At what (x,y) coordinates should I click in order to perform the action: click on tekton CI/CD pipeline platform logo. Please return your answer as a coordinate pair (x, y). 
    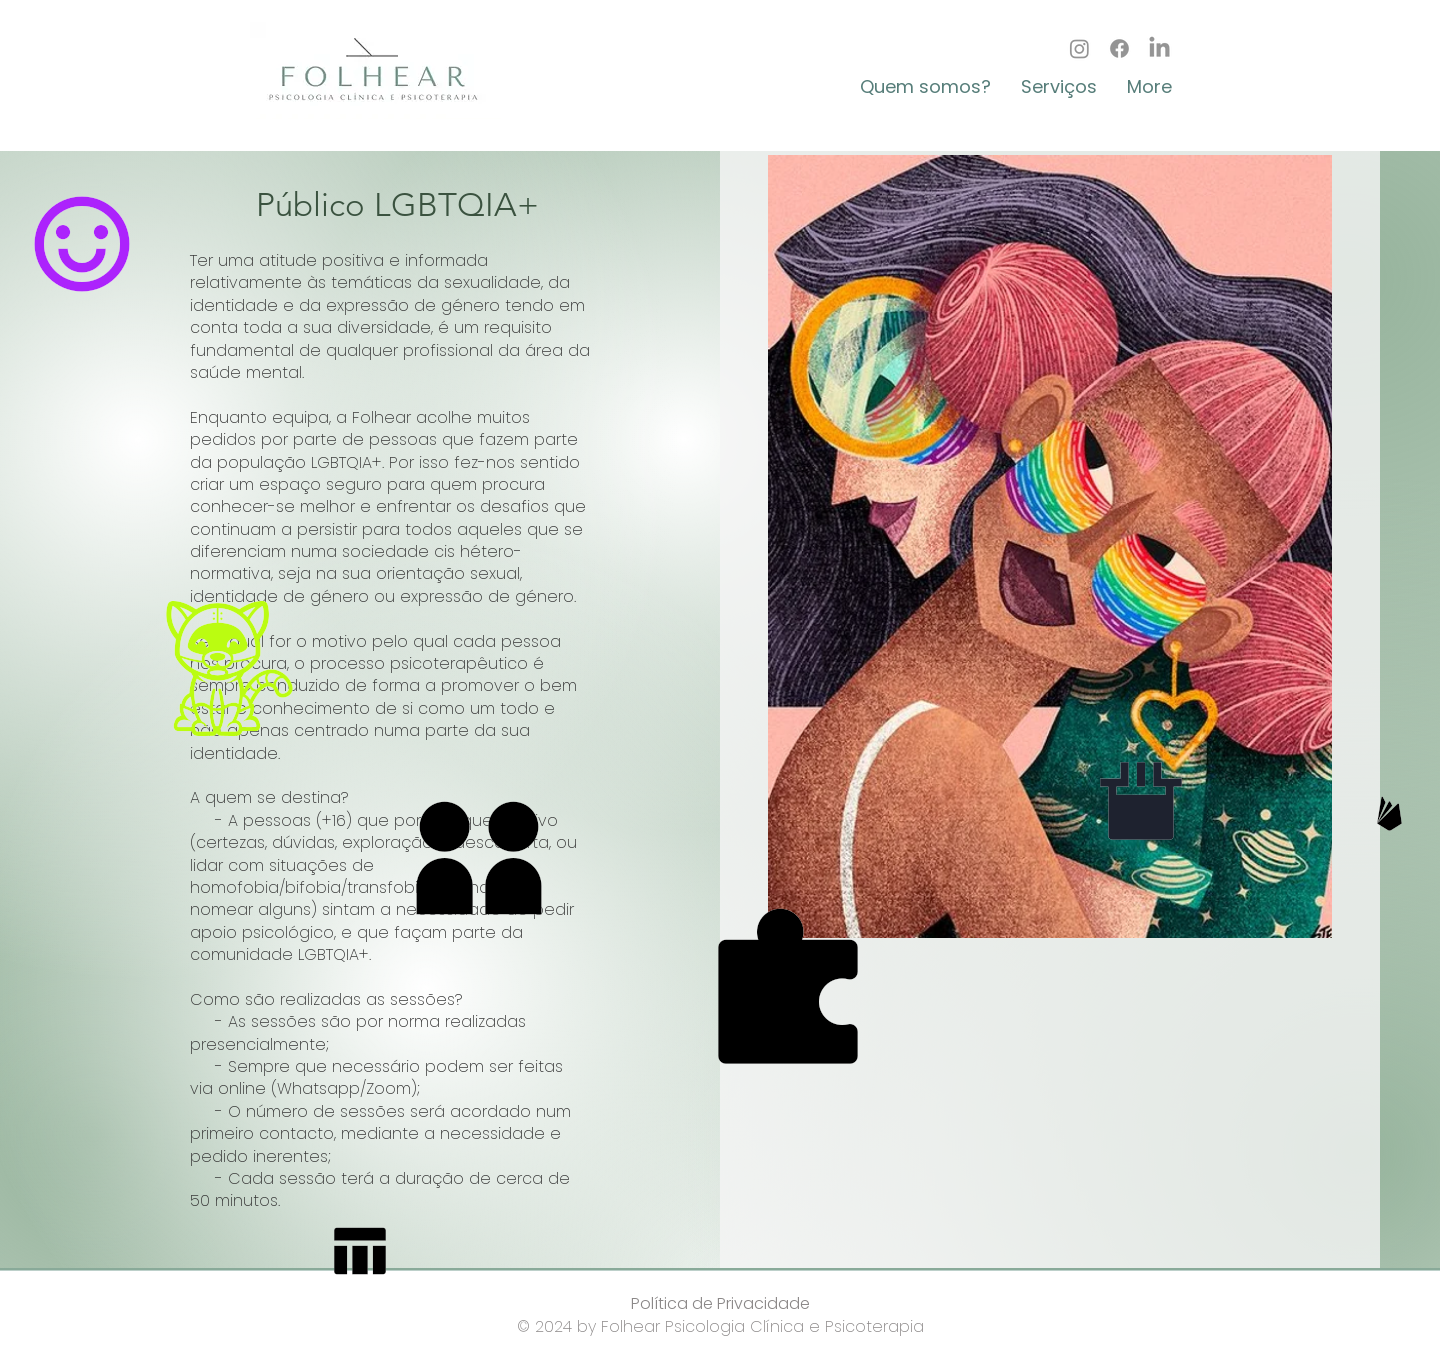
    Looking at the image, I should click on (229, 668).